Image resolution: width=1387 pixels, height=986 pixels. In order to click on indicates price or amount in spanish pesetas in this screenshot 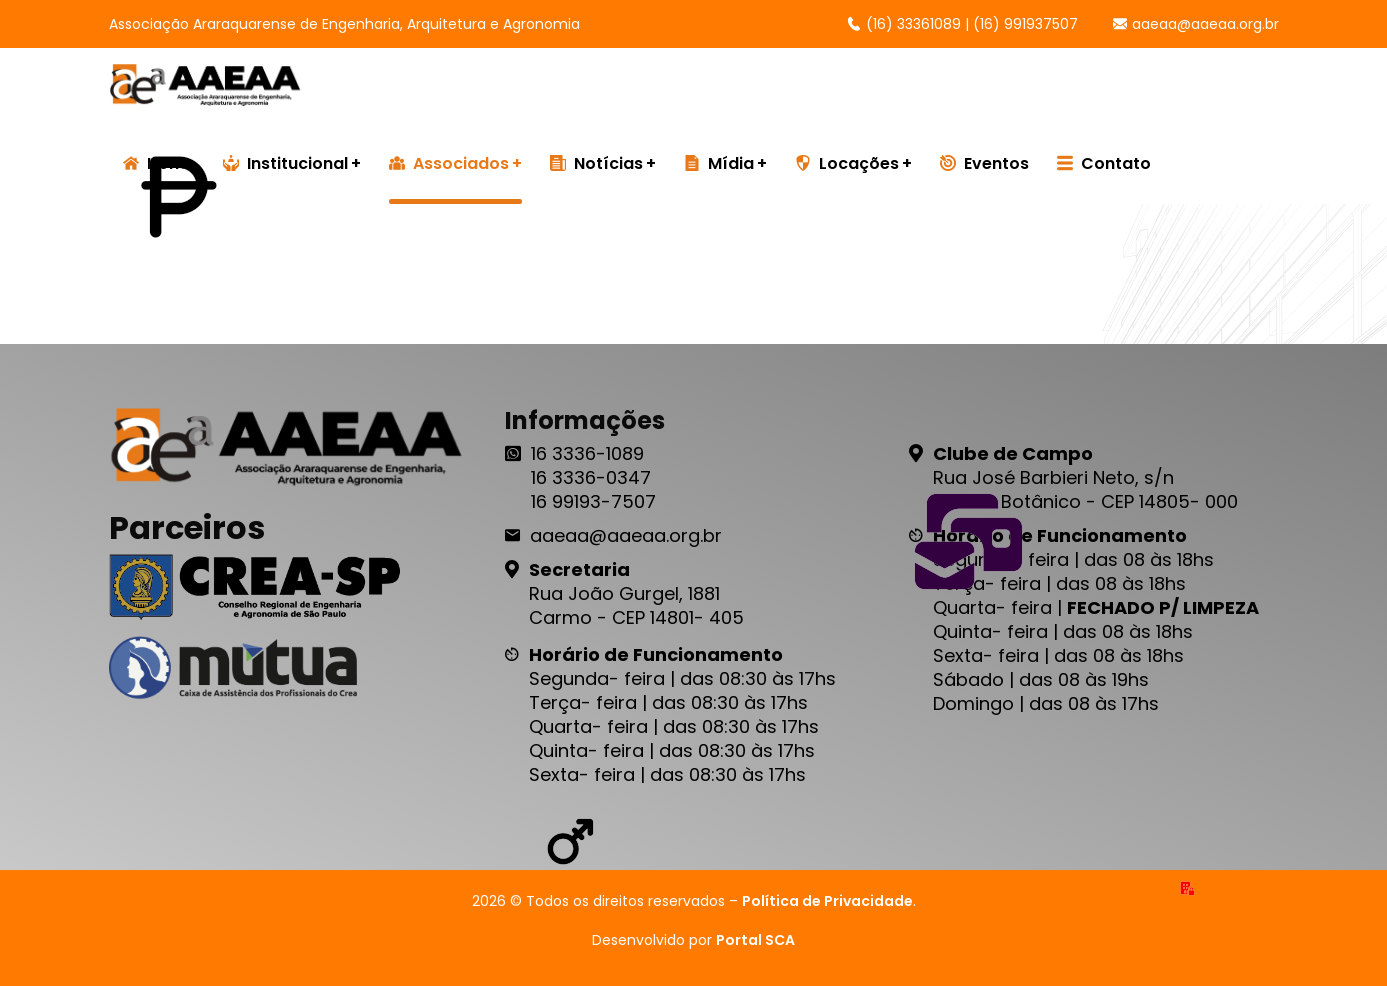, I will do `click(176, 197)`.